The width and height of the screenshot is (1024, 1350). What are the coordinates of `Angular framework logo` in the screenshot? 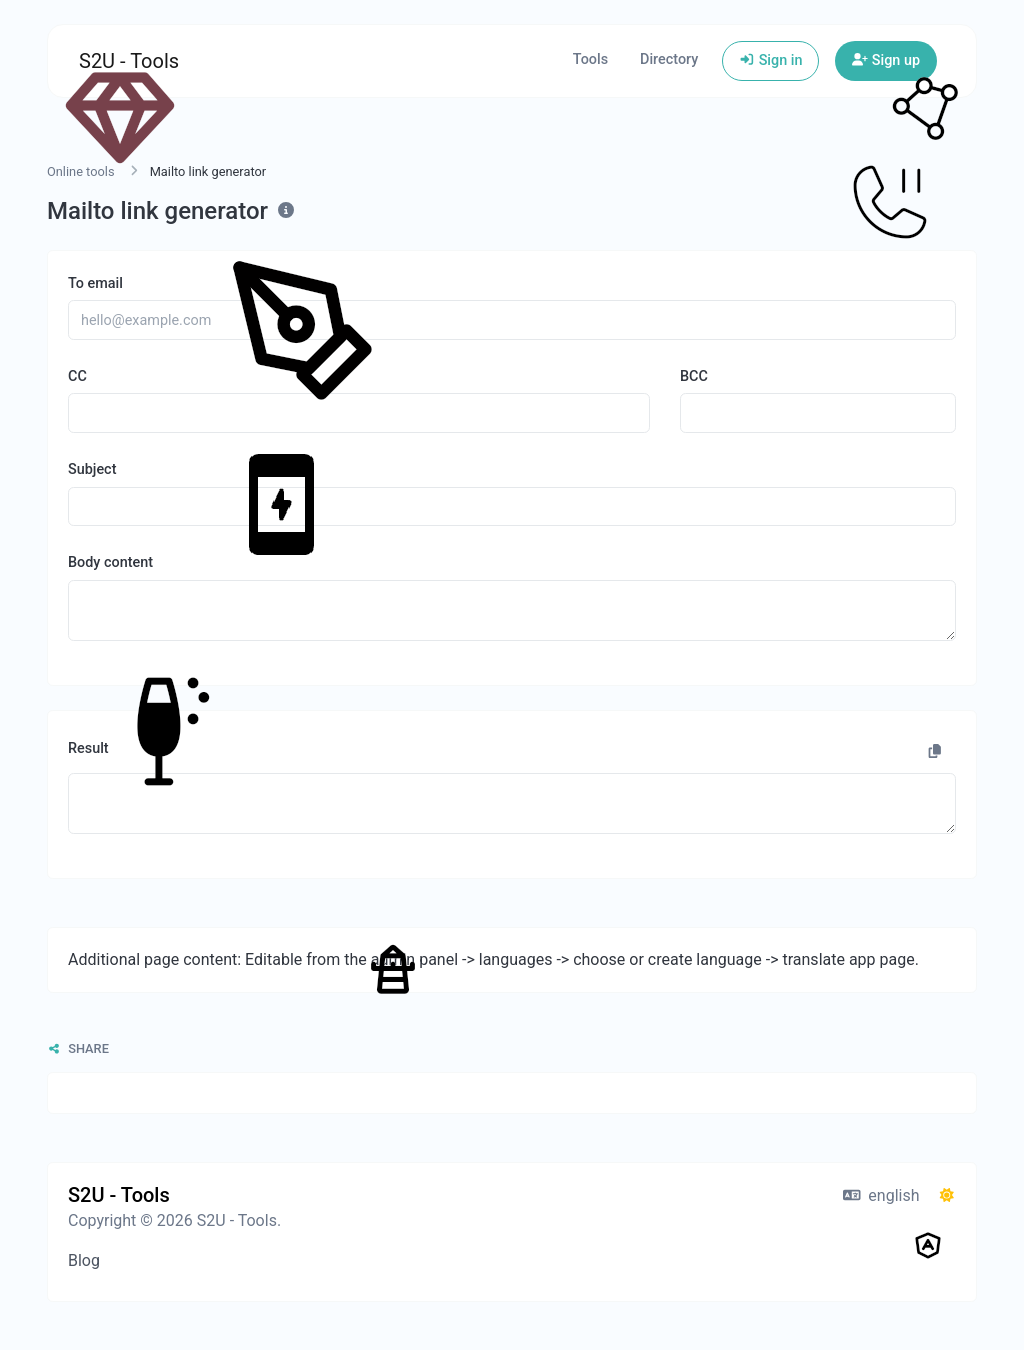 It's located at (928, 1245).